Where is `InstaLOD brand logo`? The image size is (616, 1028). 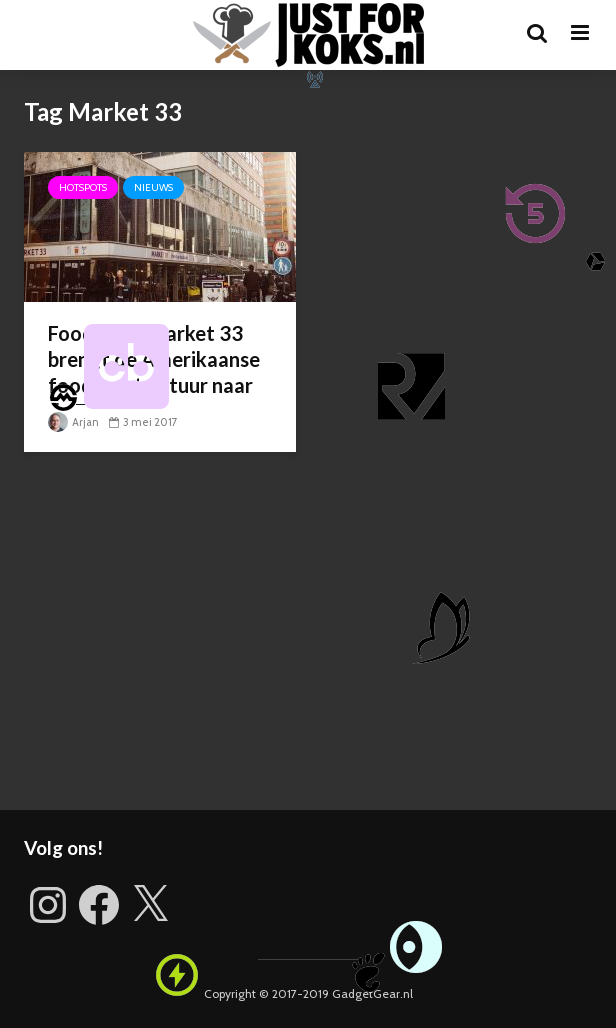
InstaLOD brand logo is located at coordinates (595, 261).